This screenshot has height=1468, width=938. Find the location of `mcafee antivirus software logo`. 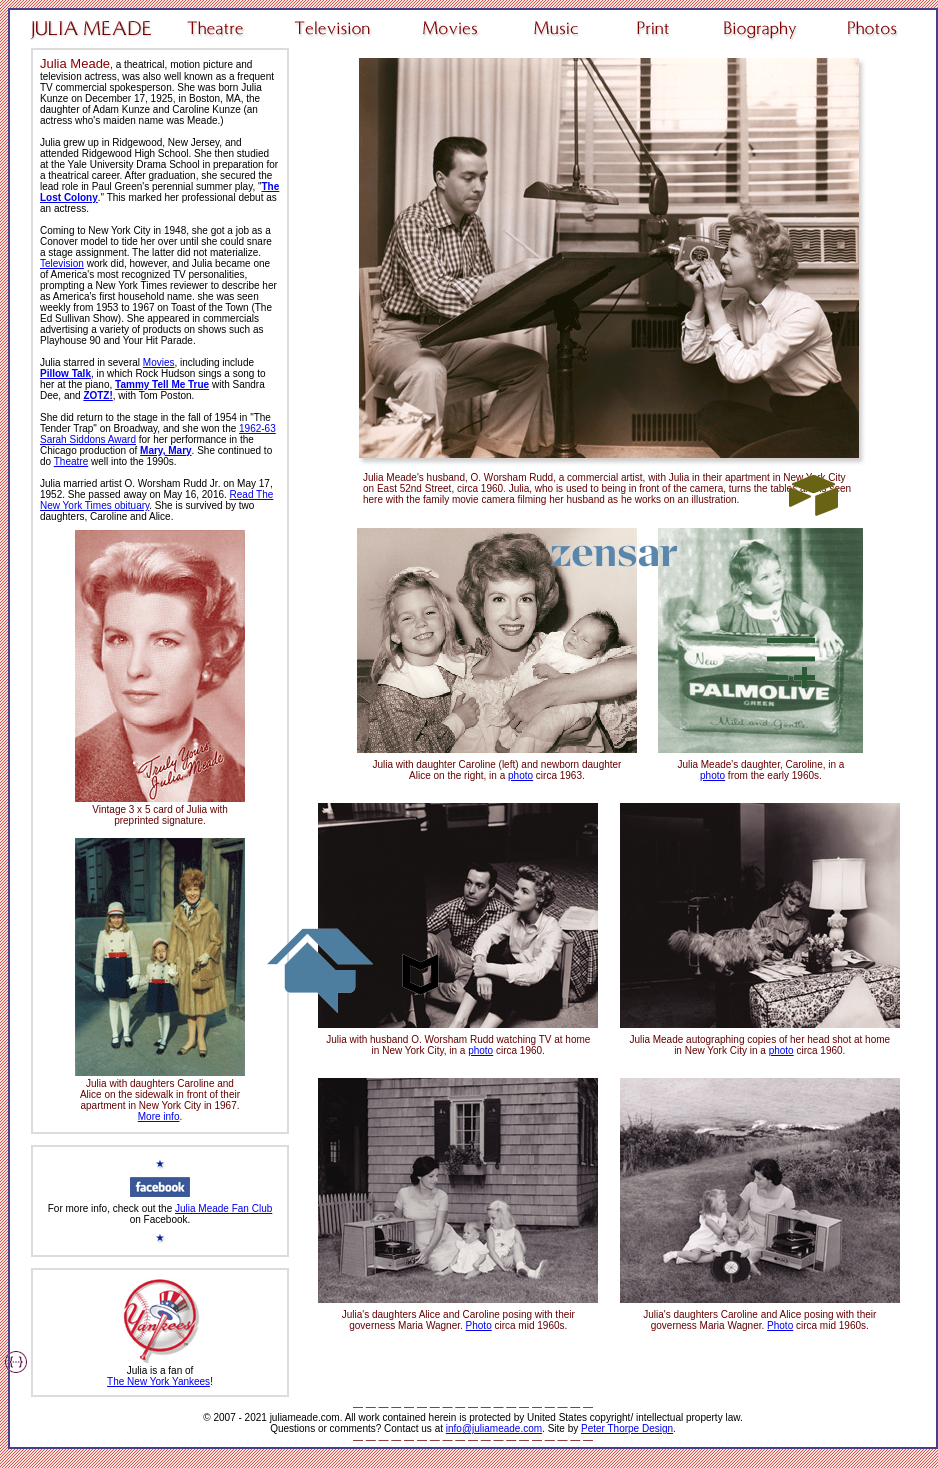

mcafee antivirus software logo is located at coordinates (420, 974).